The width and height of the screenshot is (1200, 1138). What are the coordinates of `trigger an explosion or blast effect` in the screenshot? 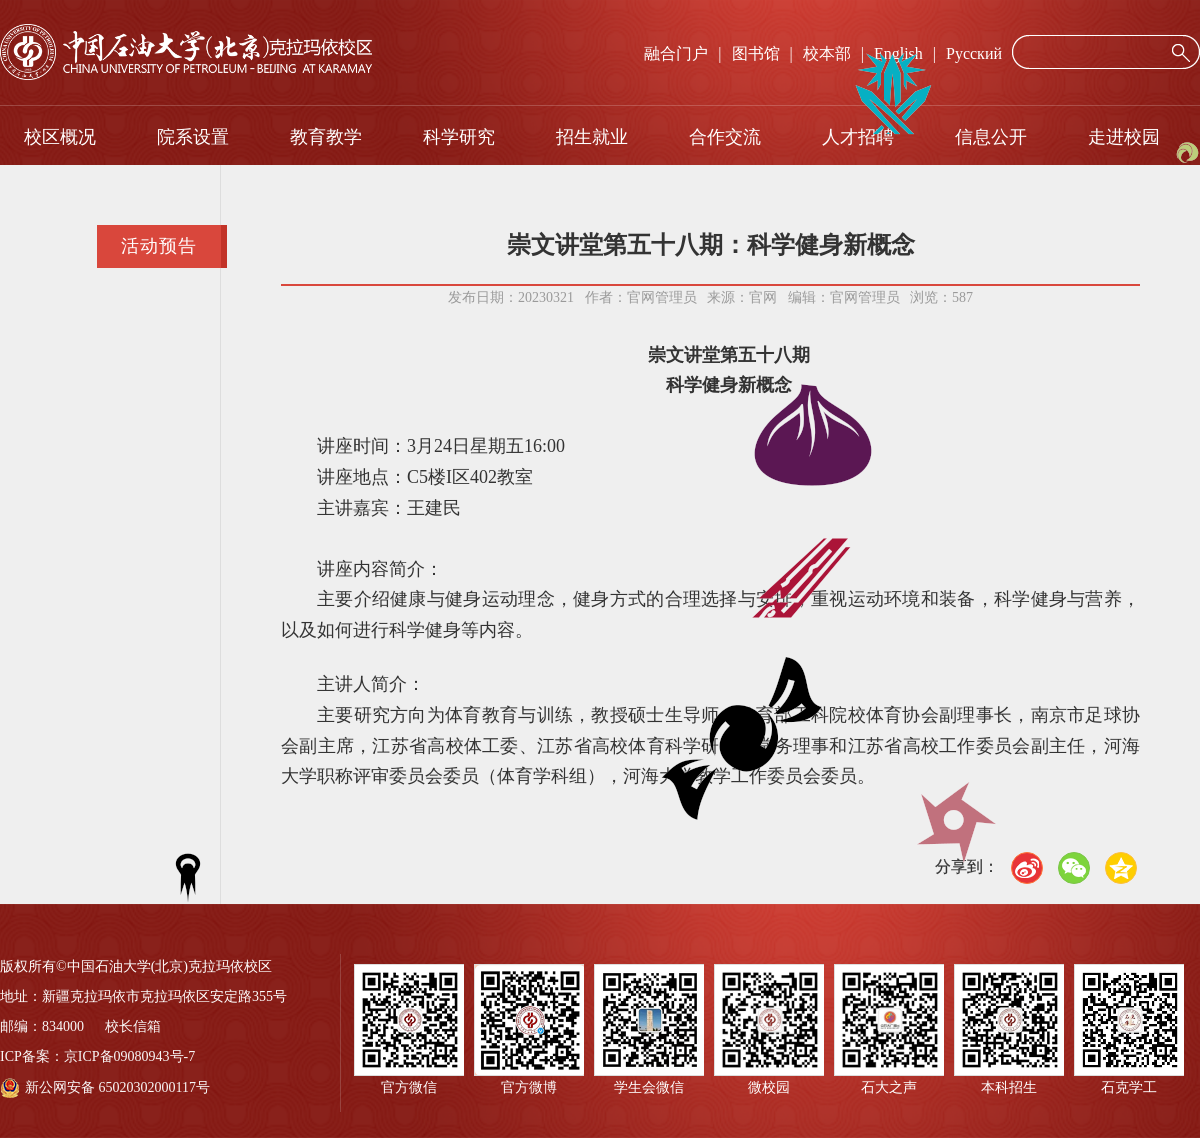 It's located at (188, 878).